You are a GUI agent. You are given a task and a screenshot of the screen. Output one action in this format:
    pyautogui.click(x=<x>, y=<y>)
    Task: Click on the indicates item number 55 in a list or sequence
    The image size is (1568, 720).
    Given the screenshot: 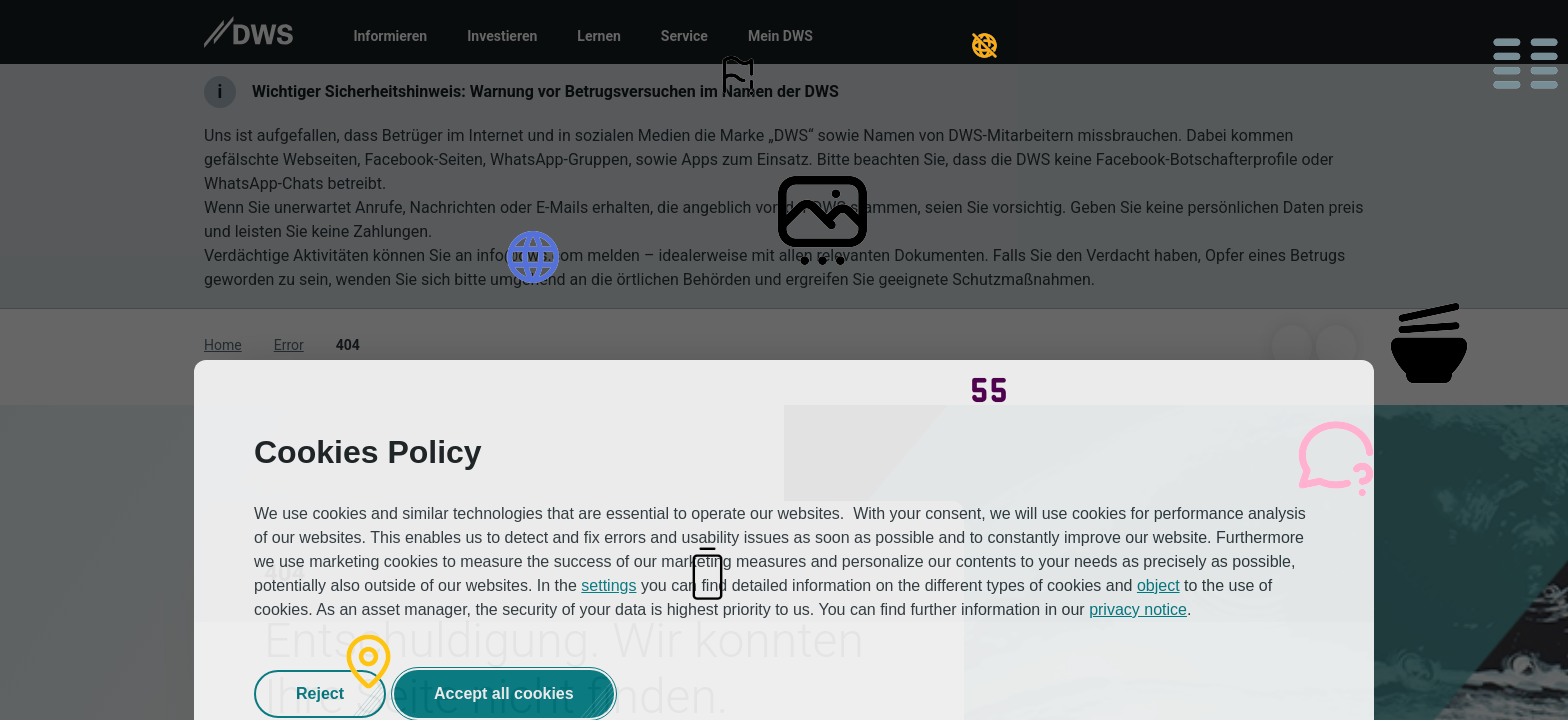 What is the action you would take?
    pyautogui.click(x=989, y=390)
    